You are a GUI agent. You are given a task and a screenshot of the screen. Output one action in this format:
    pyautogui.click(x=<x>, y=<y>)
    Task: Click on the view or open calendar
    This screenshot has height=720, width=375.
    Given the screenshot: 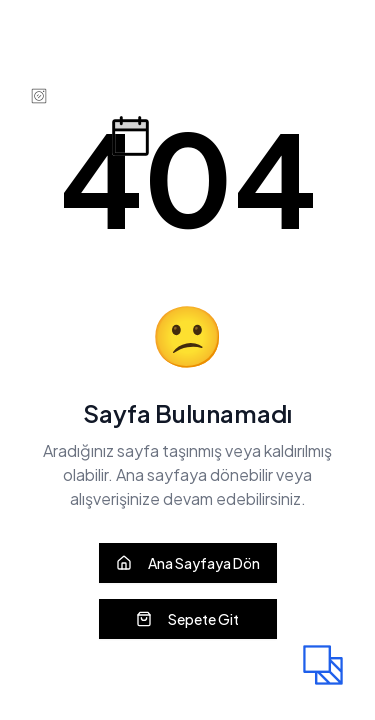 What is the action you would take?
    pyautogui.click(x=130, y=137)
    